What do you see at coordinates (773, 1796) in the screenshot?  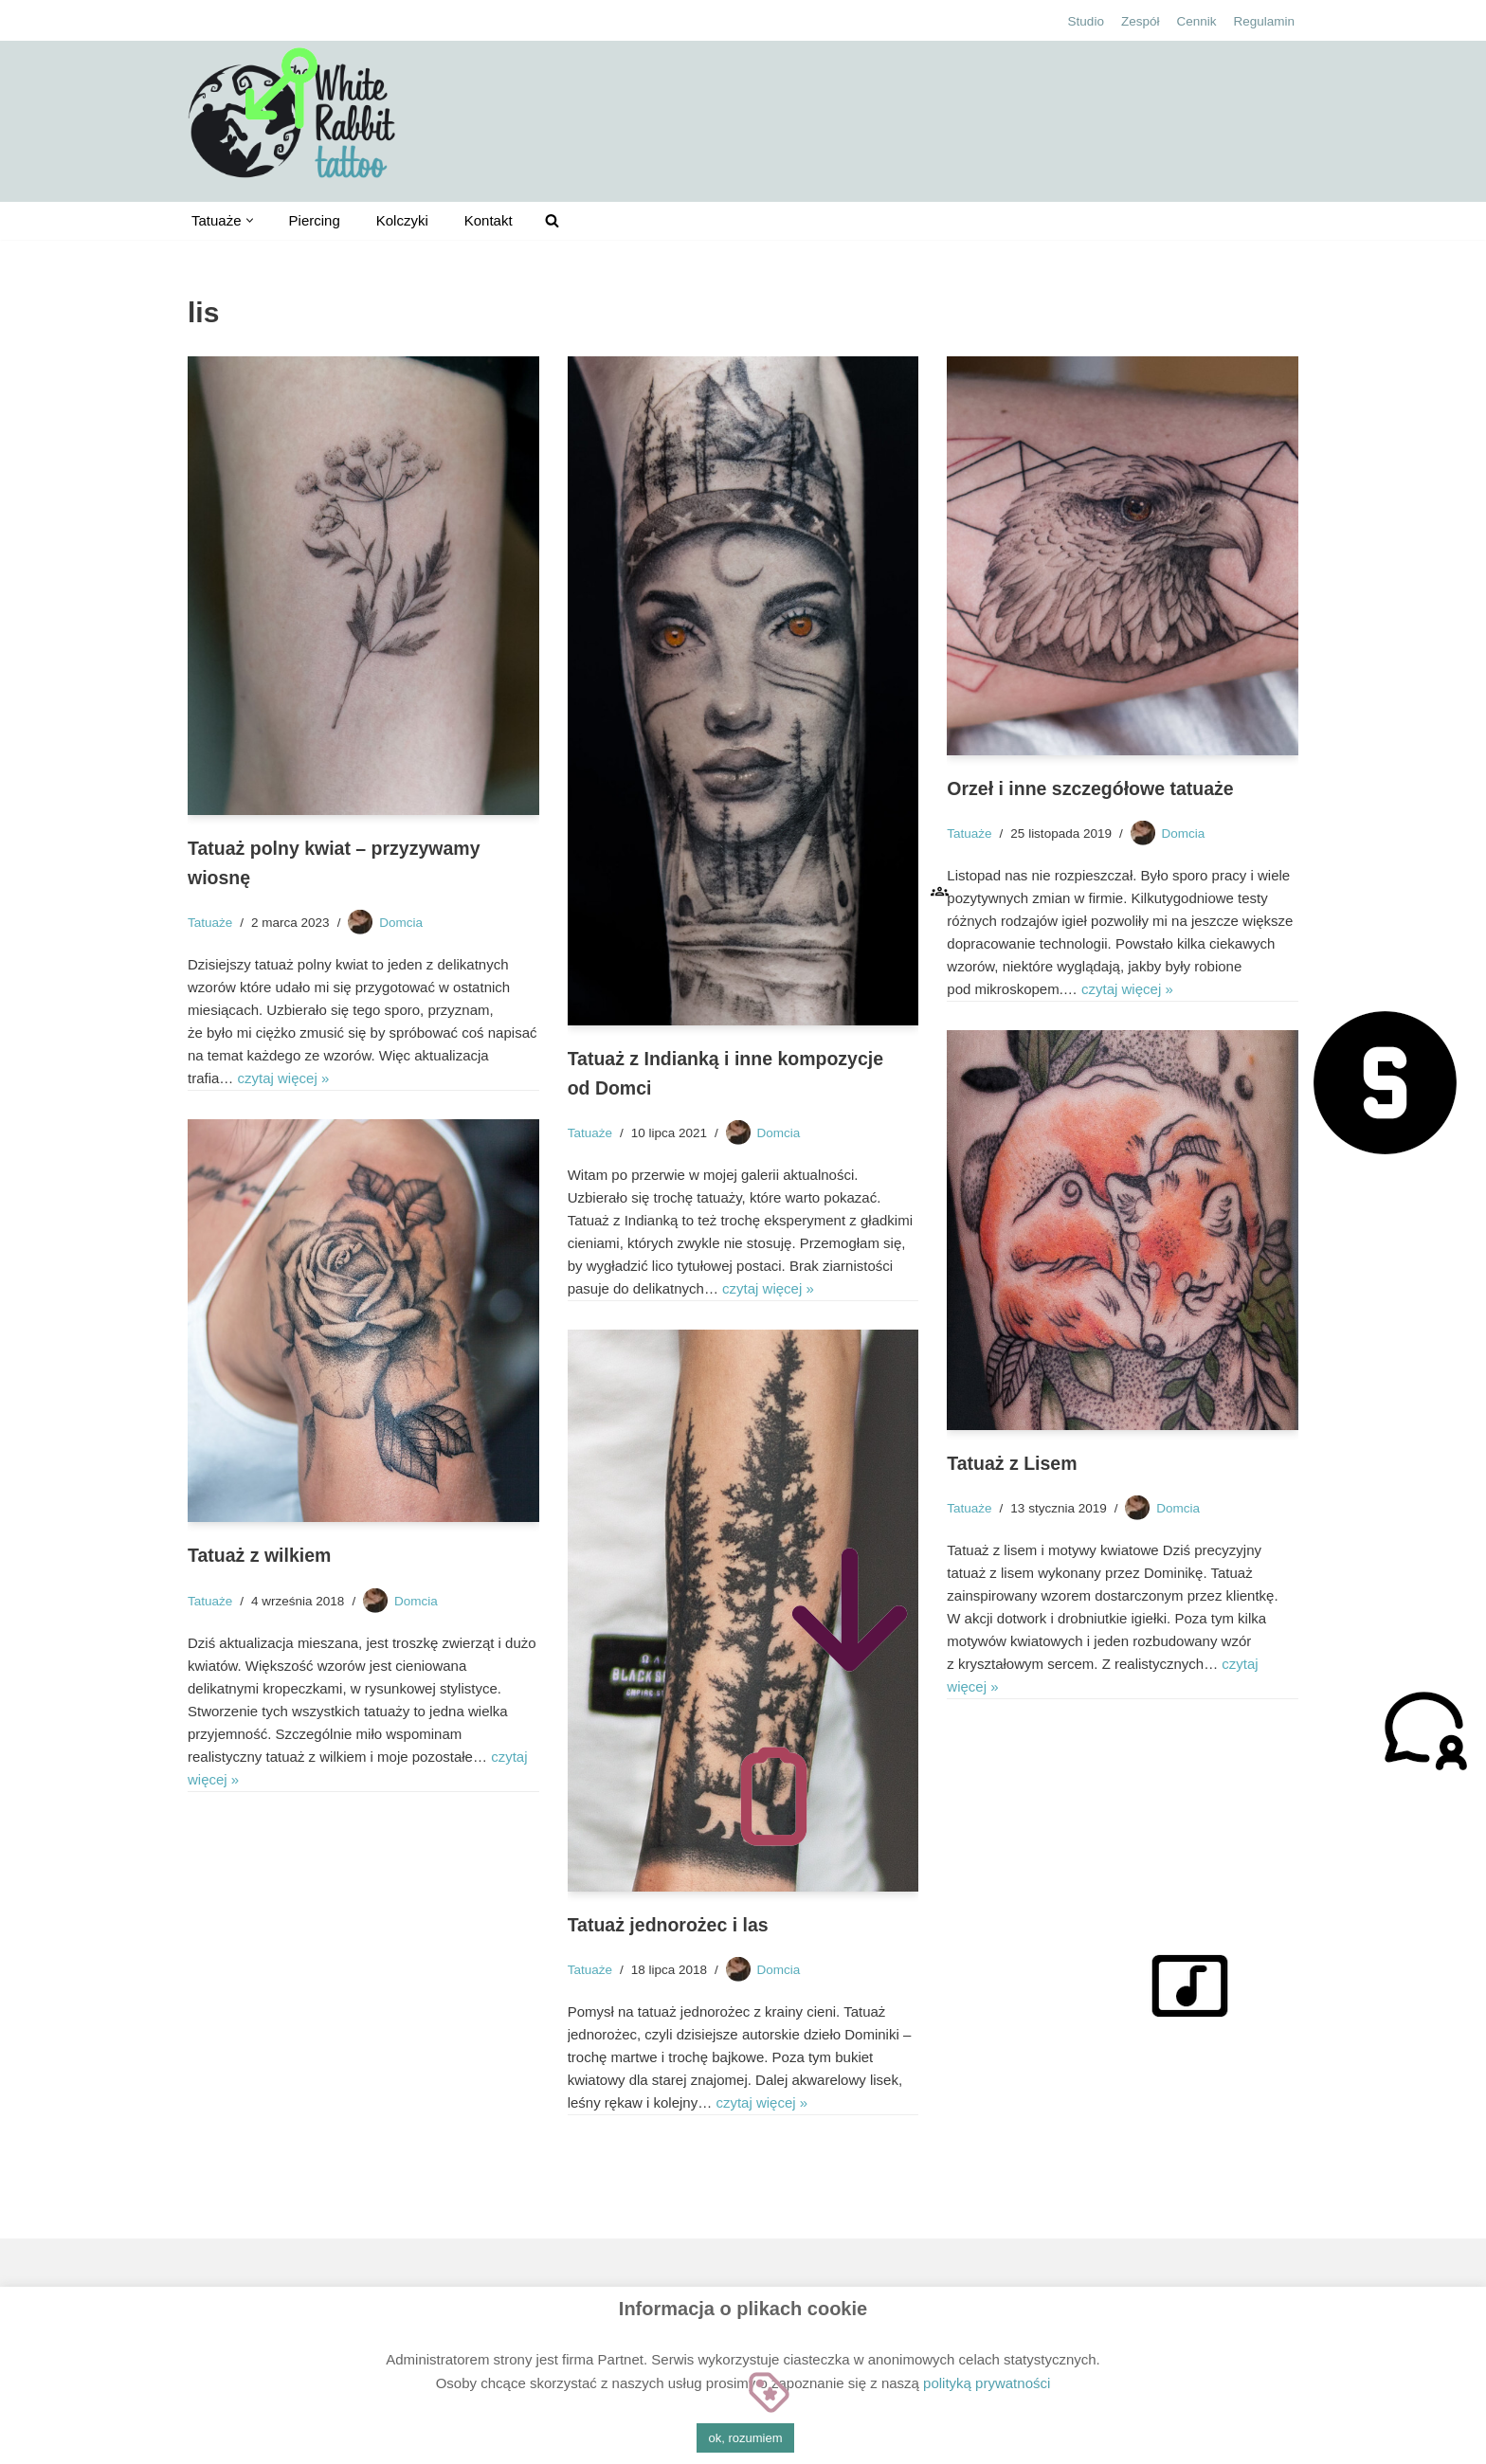 I see `indicates empty battery status` at bounding box center [773, 1796].